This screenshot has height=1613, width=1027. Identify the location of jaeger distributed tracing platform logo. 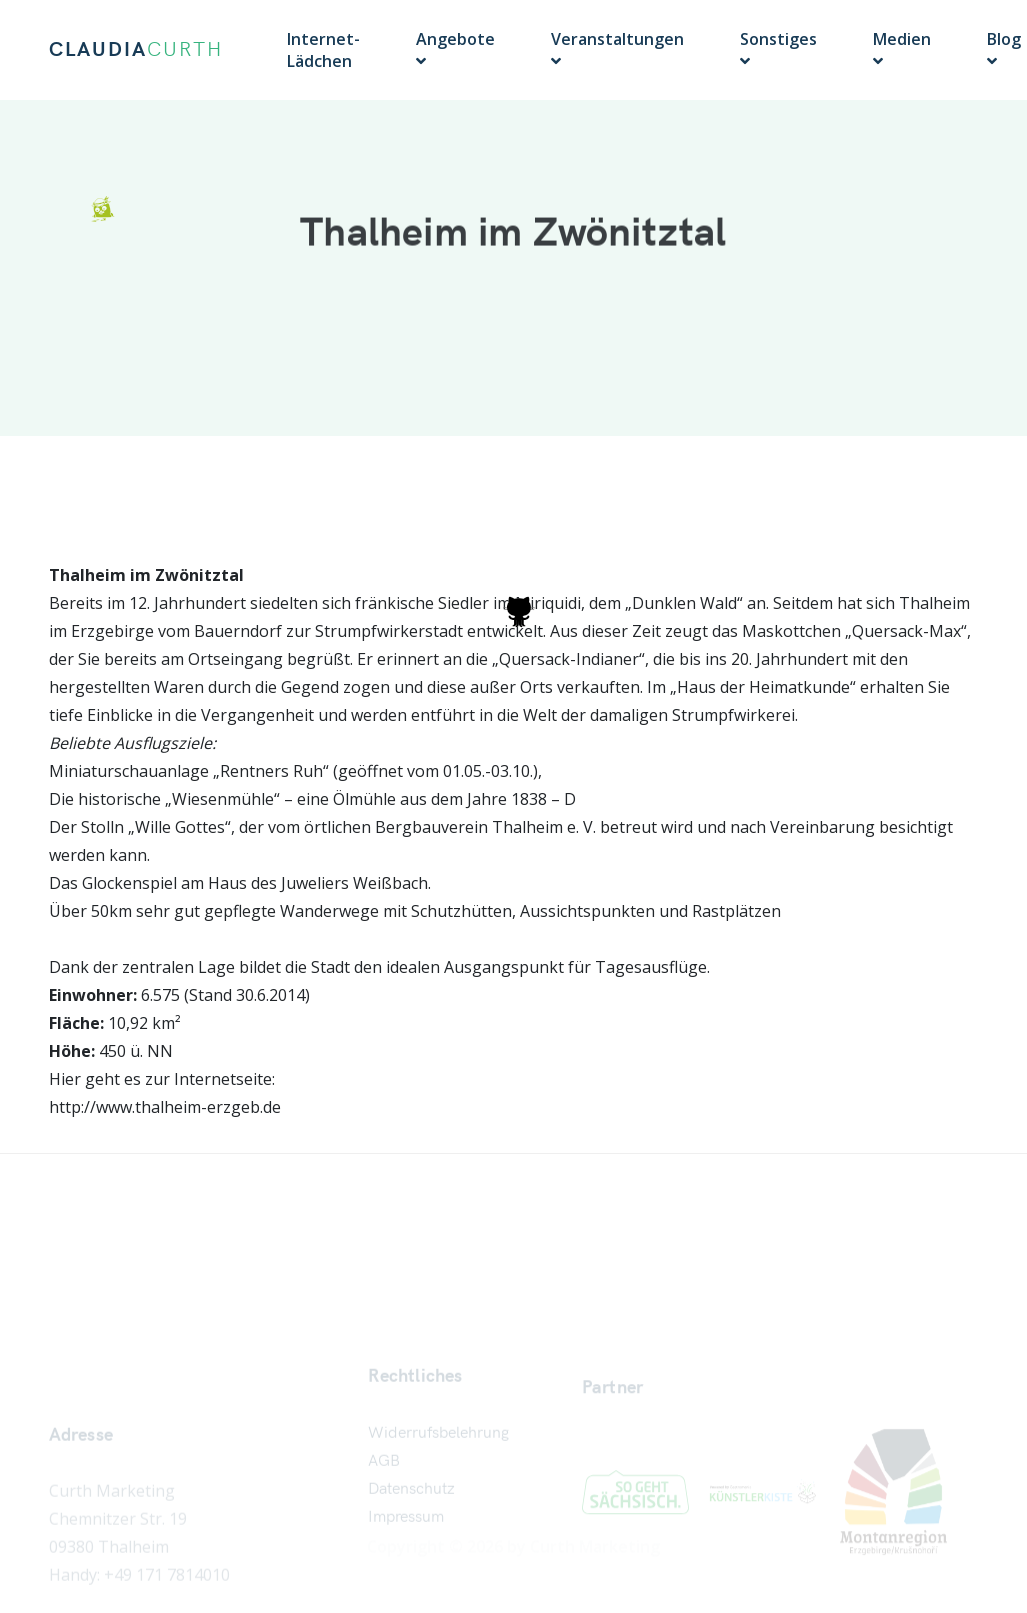
(103, 209).